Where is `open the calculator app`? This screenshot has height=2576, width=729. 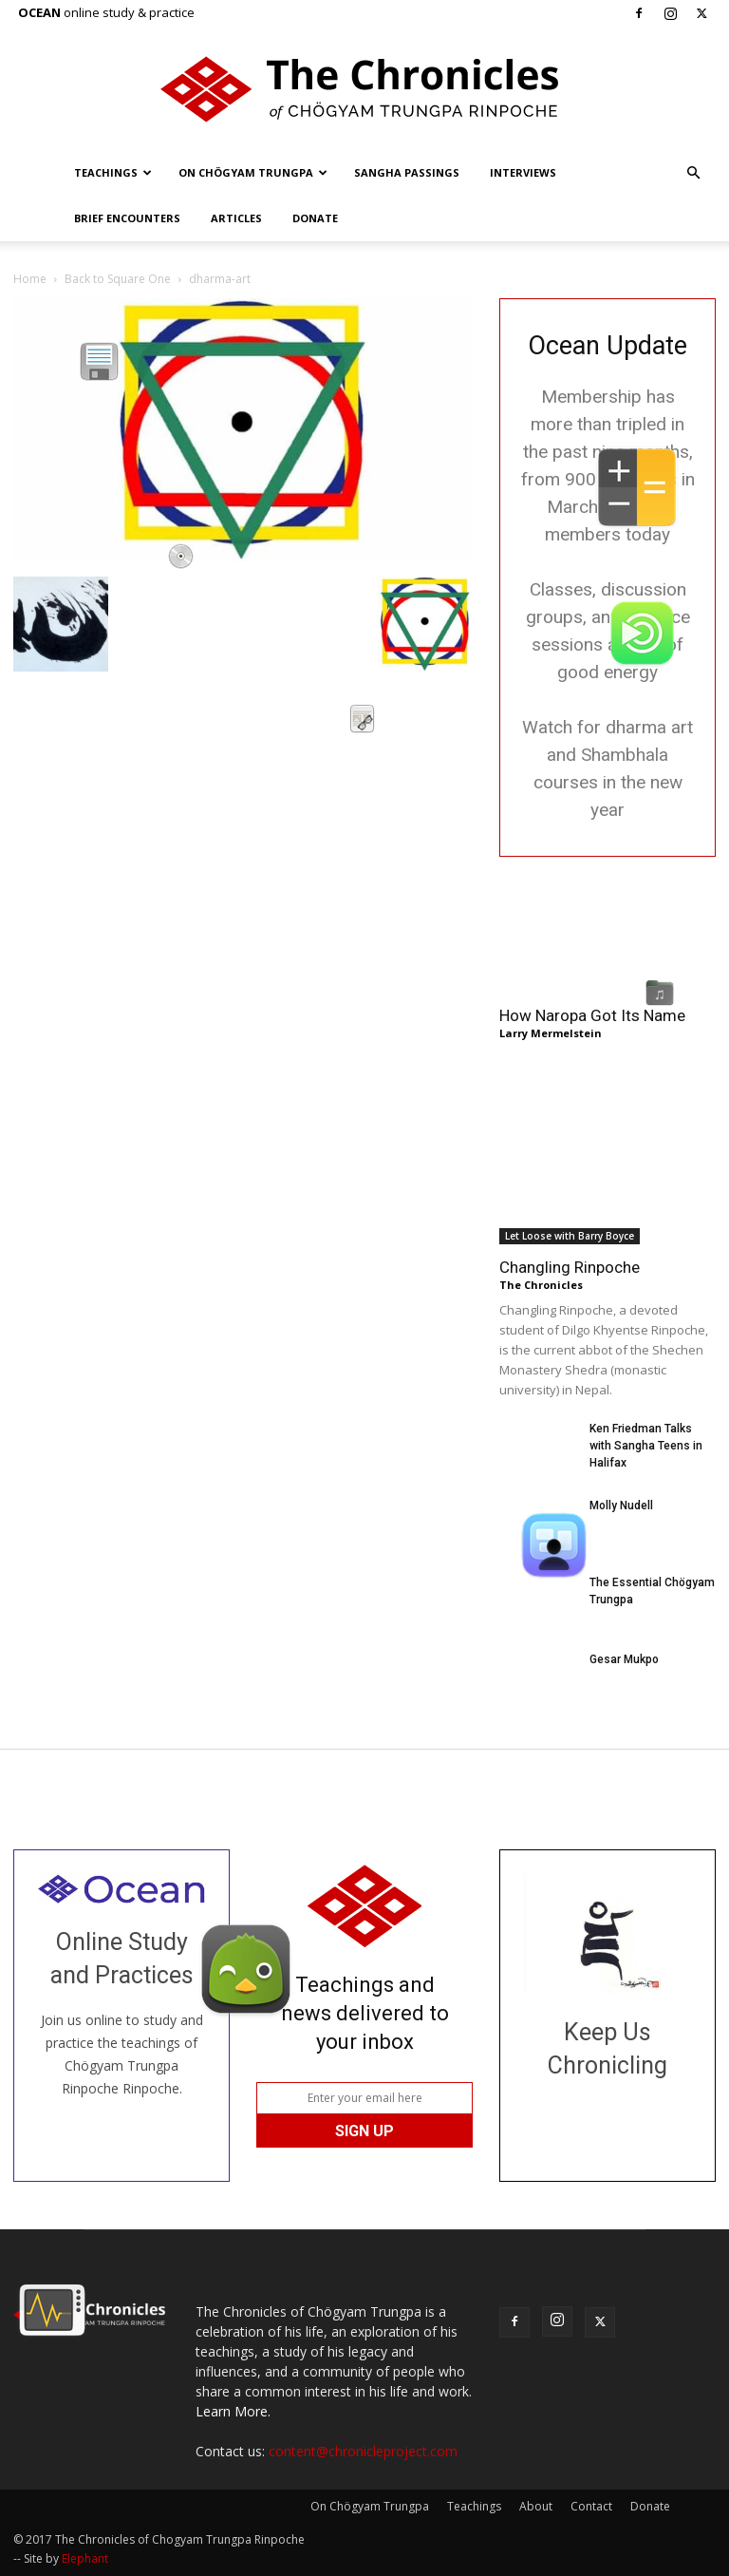 open the calculator app is located at coordinates (637, 487).